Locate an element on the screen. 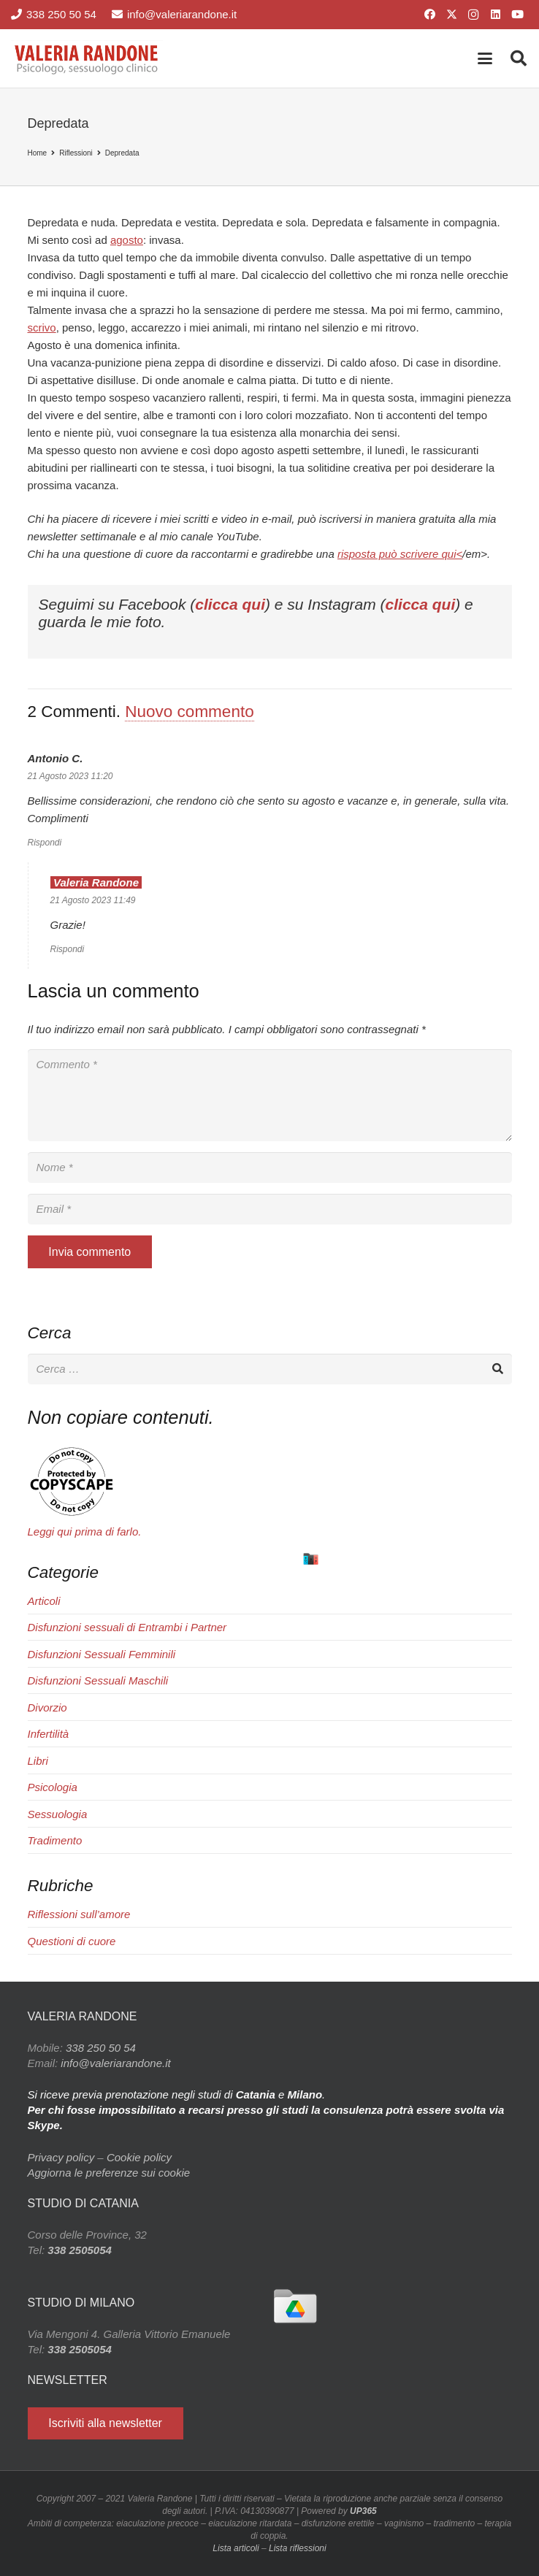 This screenshot has height=2576, width=539. open google drive folder is located at coordinates (295, 2307).